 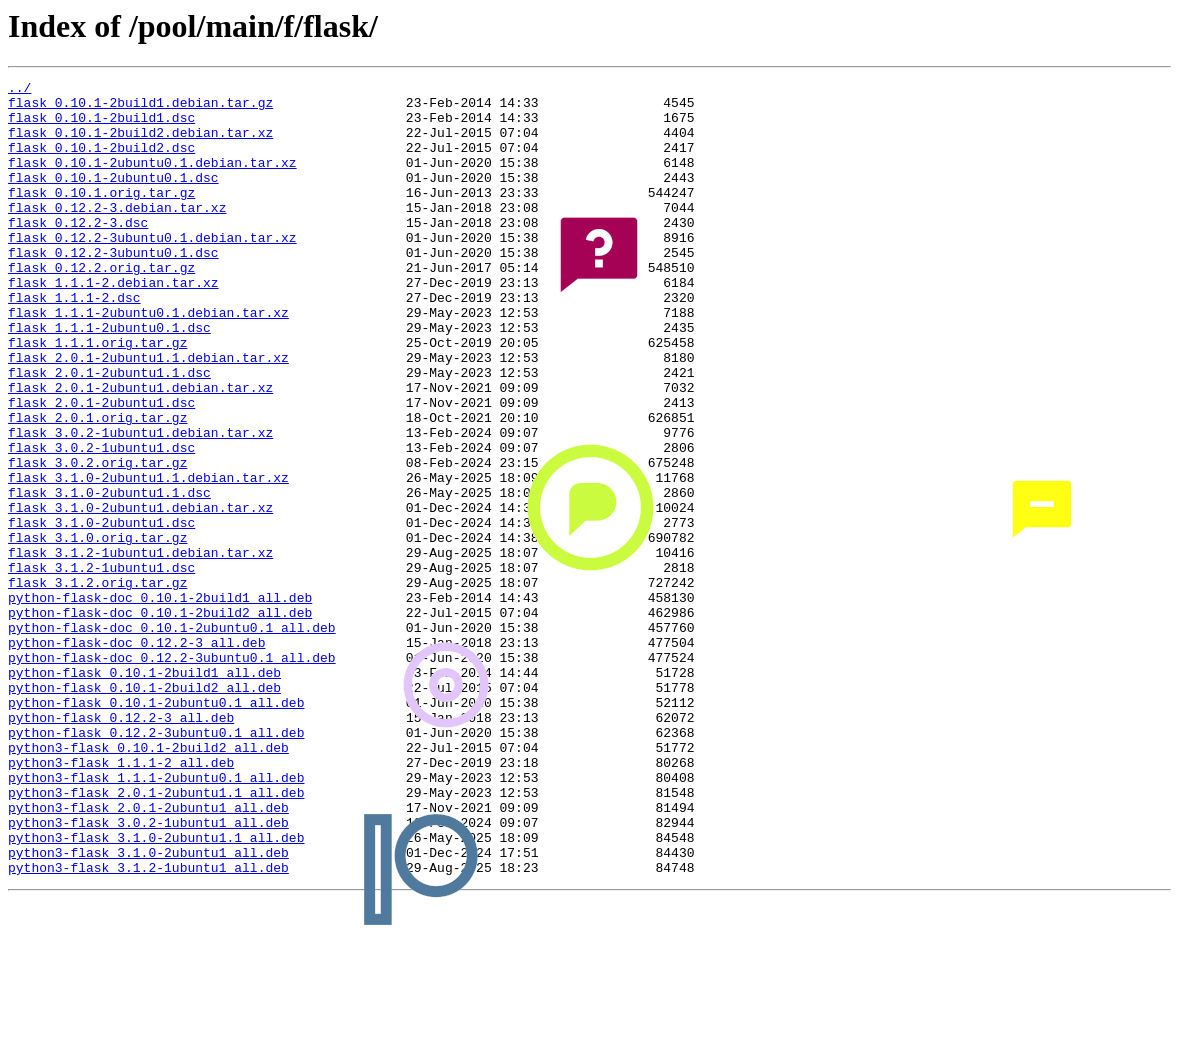 I want to click on open the pixelfed app, so click(x=590, y=507).